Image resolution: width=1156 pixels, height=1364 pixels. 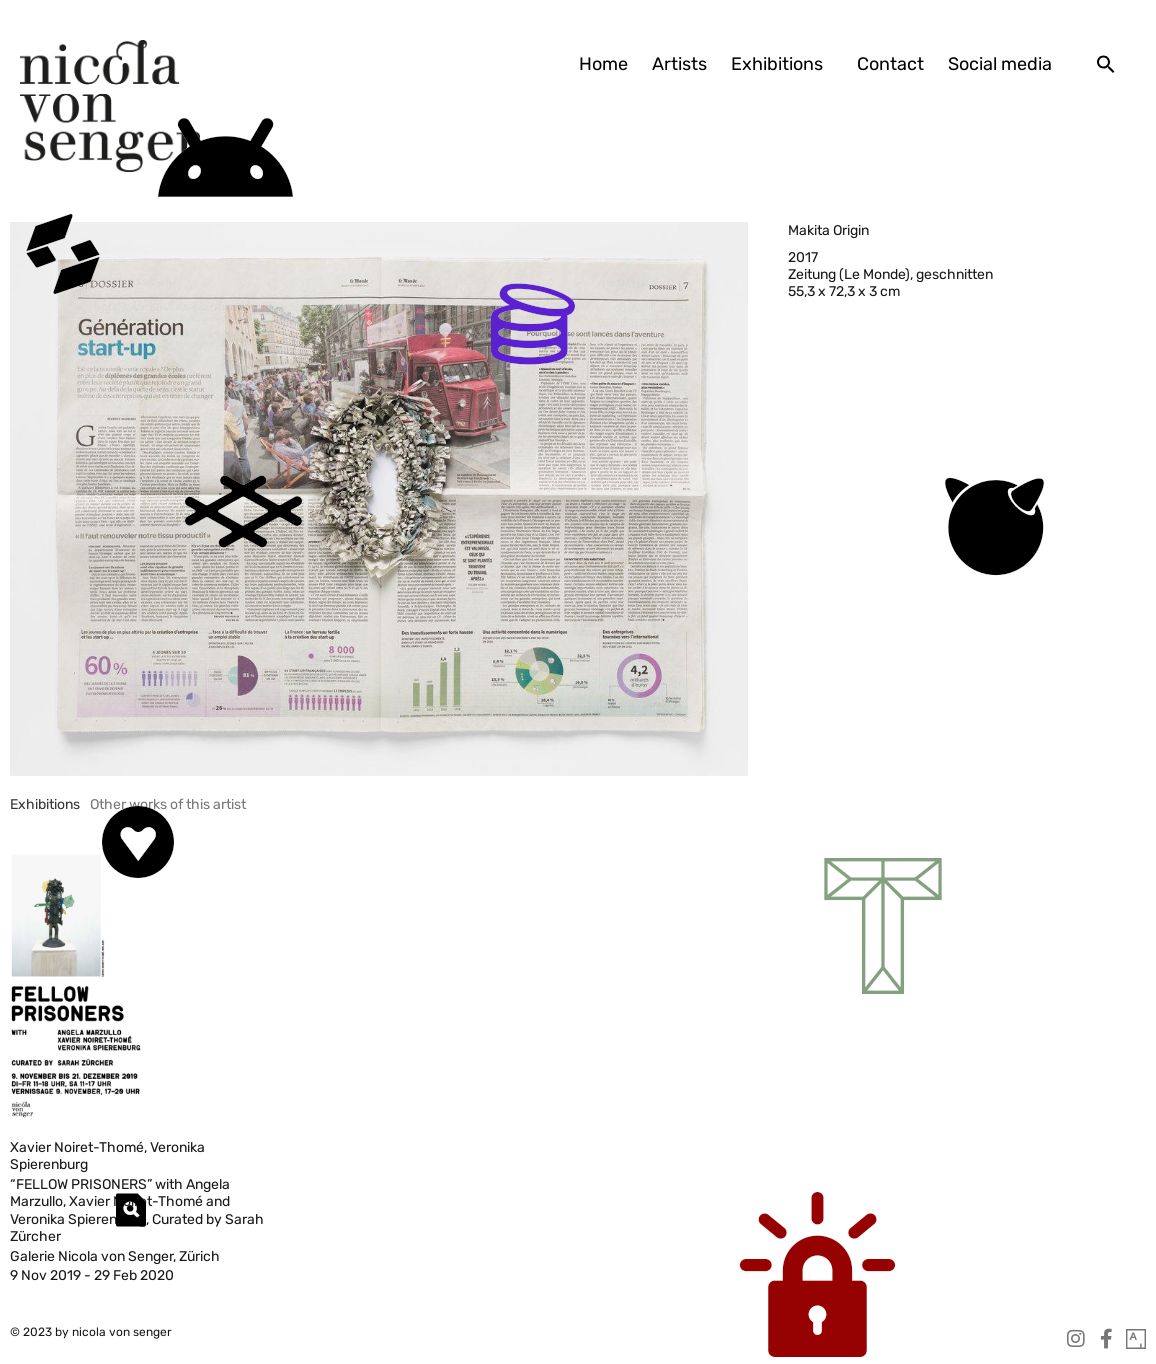 I want to click on let's encrypt logo - indicates SSL/TLS certificate provider, so click(x=817, y=1274).